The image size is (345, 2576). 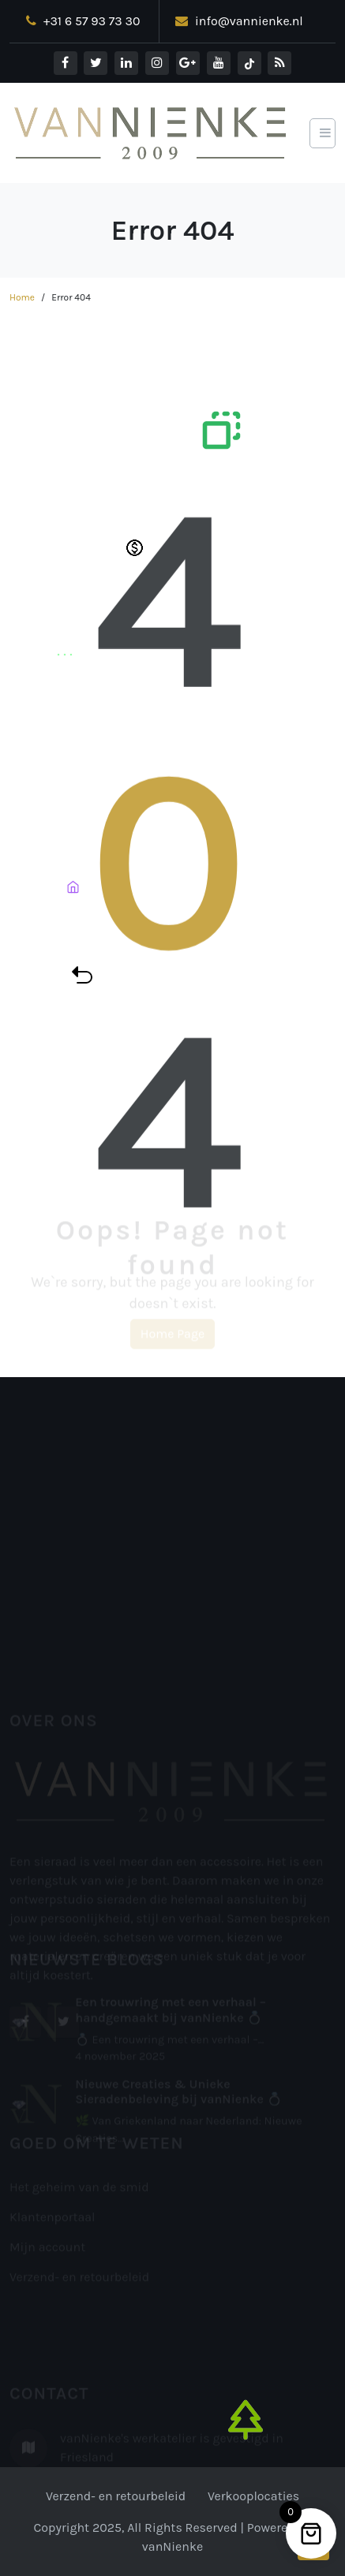 I want to click on access more options or actions, so click(x=65, y=655).